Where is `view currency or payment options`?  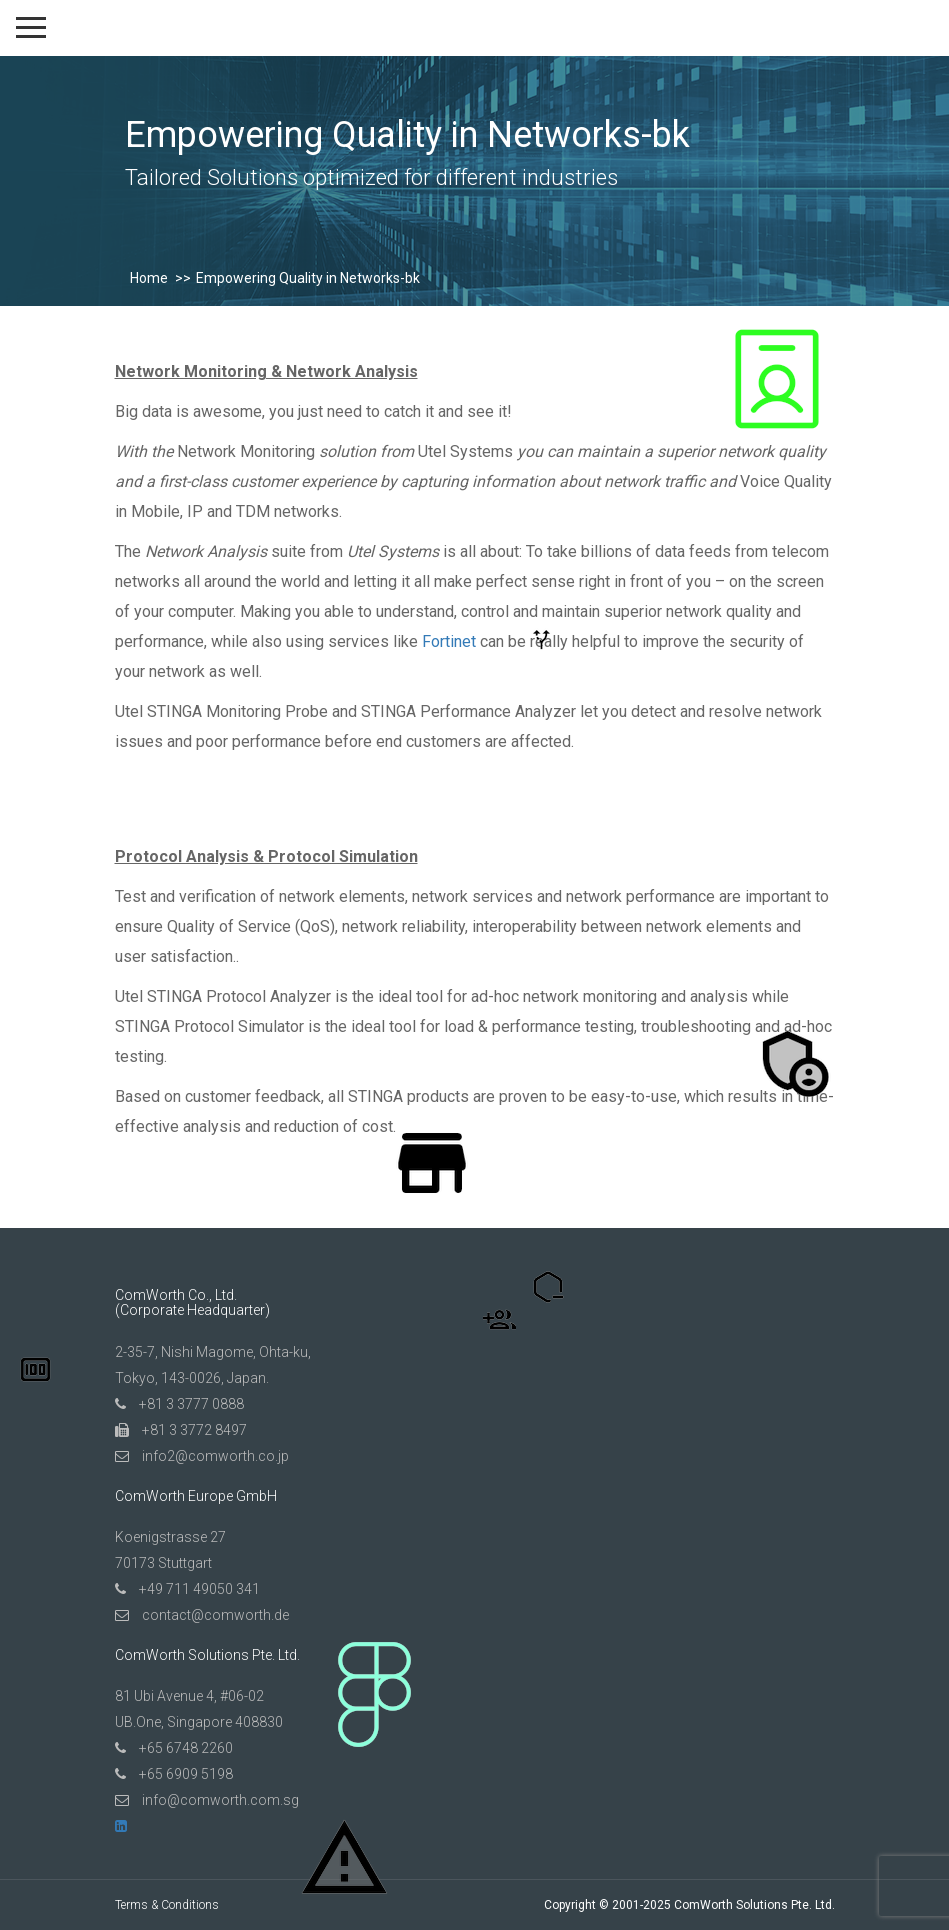 view currency or payment options is located at coordinates (35, 1369).